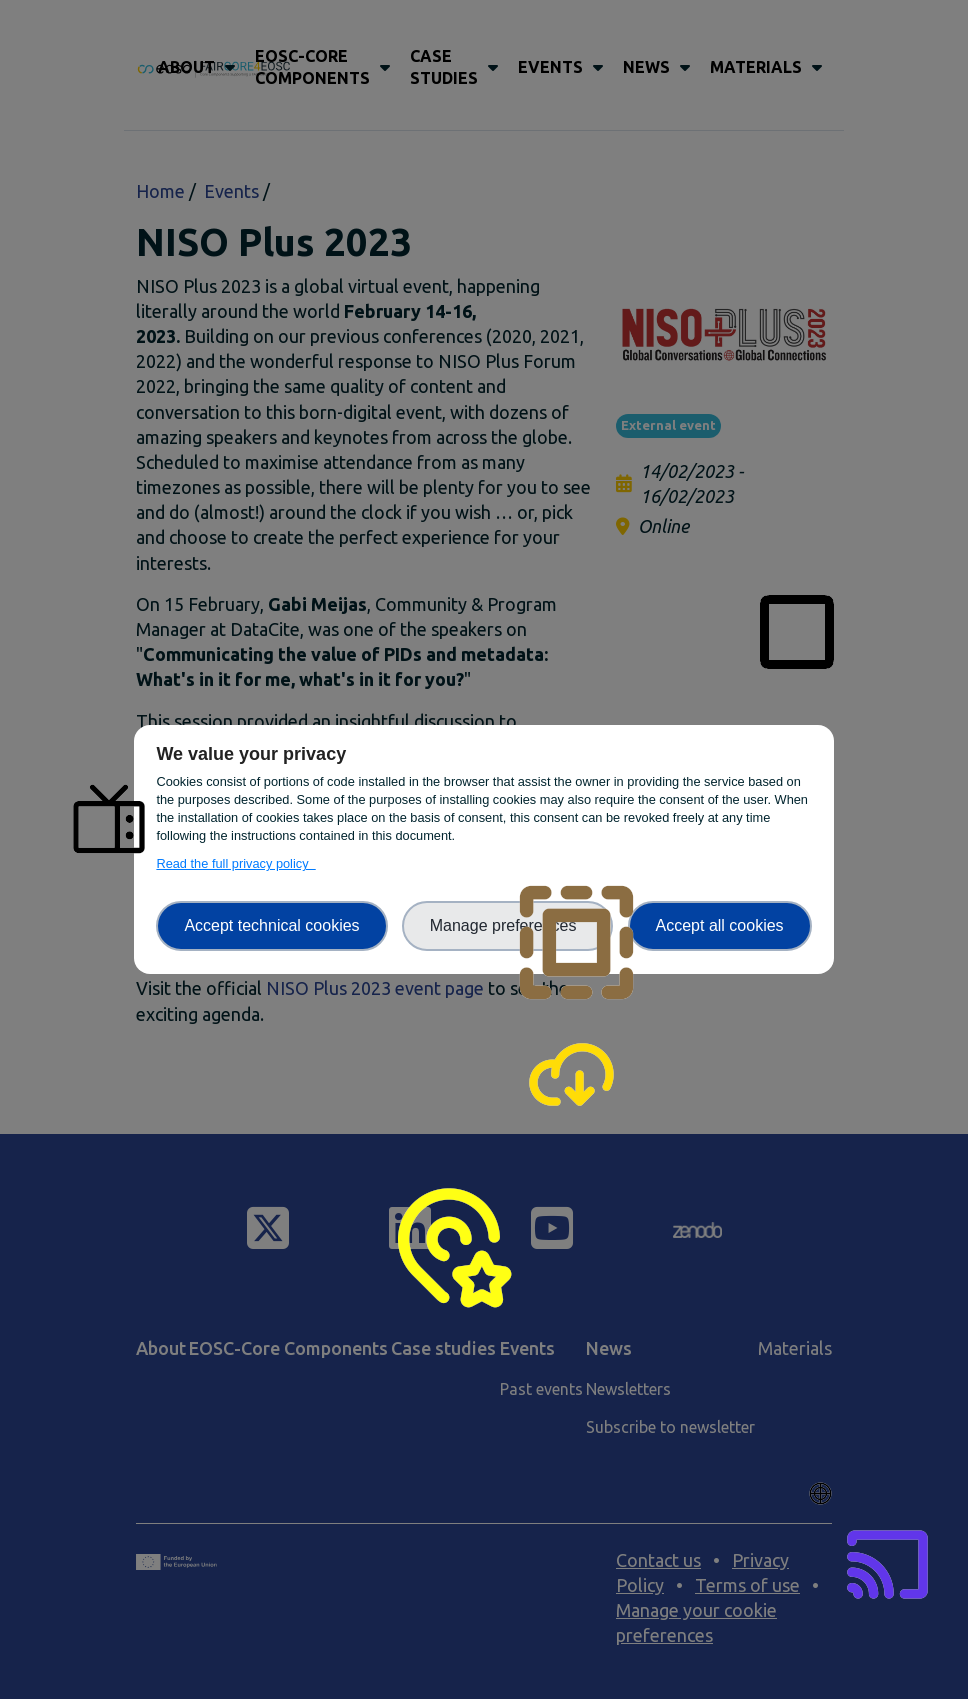 The width and height of the screenshot is (968, 1699). I want to click on view polar chart or radial data visualization, so click(820, 1493).